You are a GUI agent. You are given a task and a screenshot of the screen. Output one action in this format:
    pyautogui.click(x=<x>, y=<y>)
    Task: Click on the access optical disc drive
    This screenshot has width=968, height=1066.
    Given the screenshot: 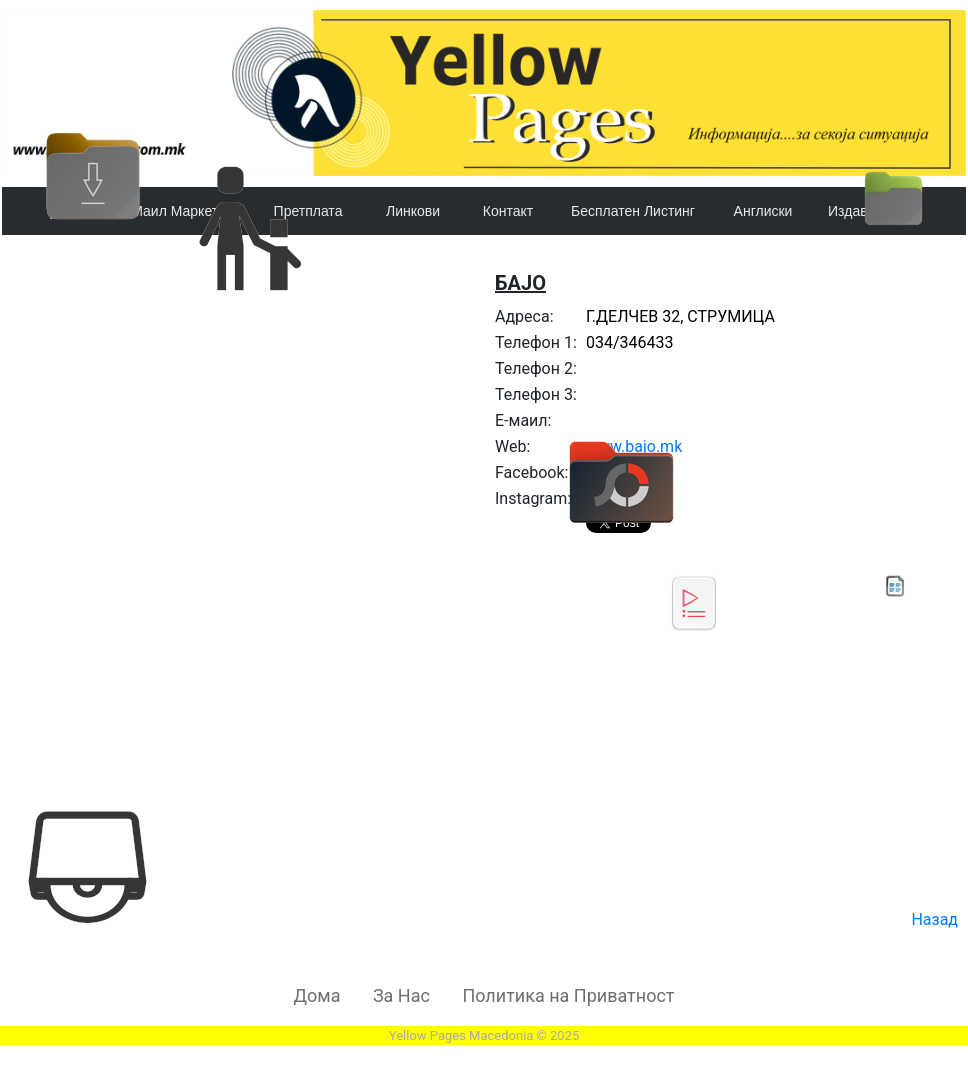 What is the action you would take?
    pyautogui.click(x=87, y=863)
    